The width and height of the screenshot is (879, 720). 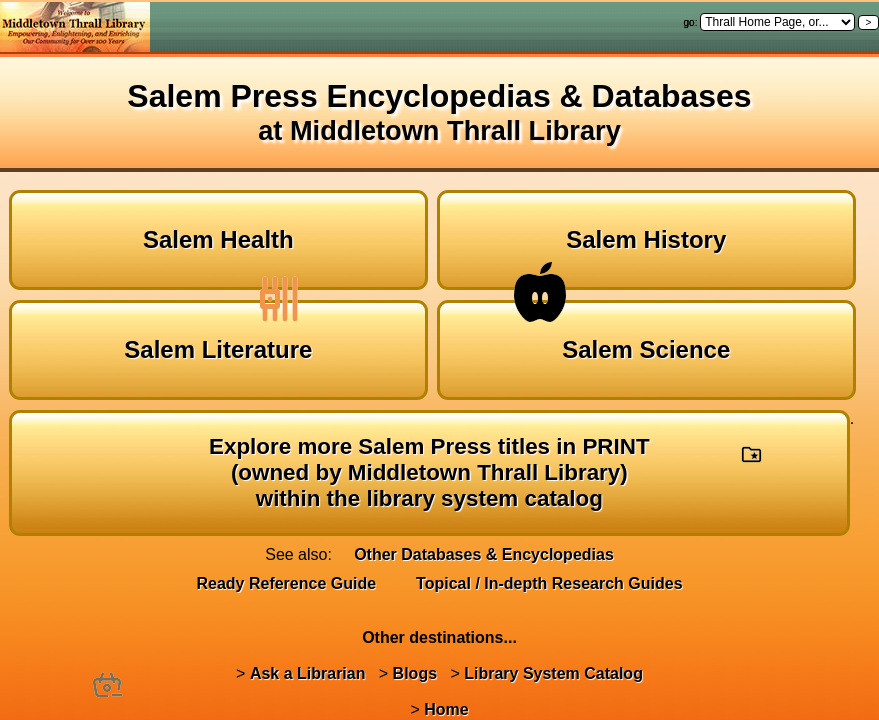 What do you see at coordinates (751, 454) in the screenshot?
I see `access your starred or favorite files` at bounding box center [751, 454].